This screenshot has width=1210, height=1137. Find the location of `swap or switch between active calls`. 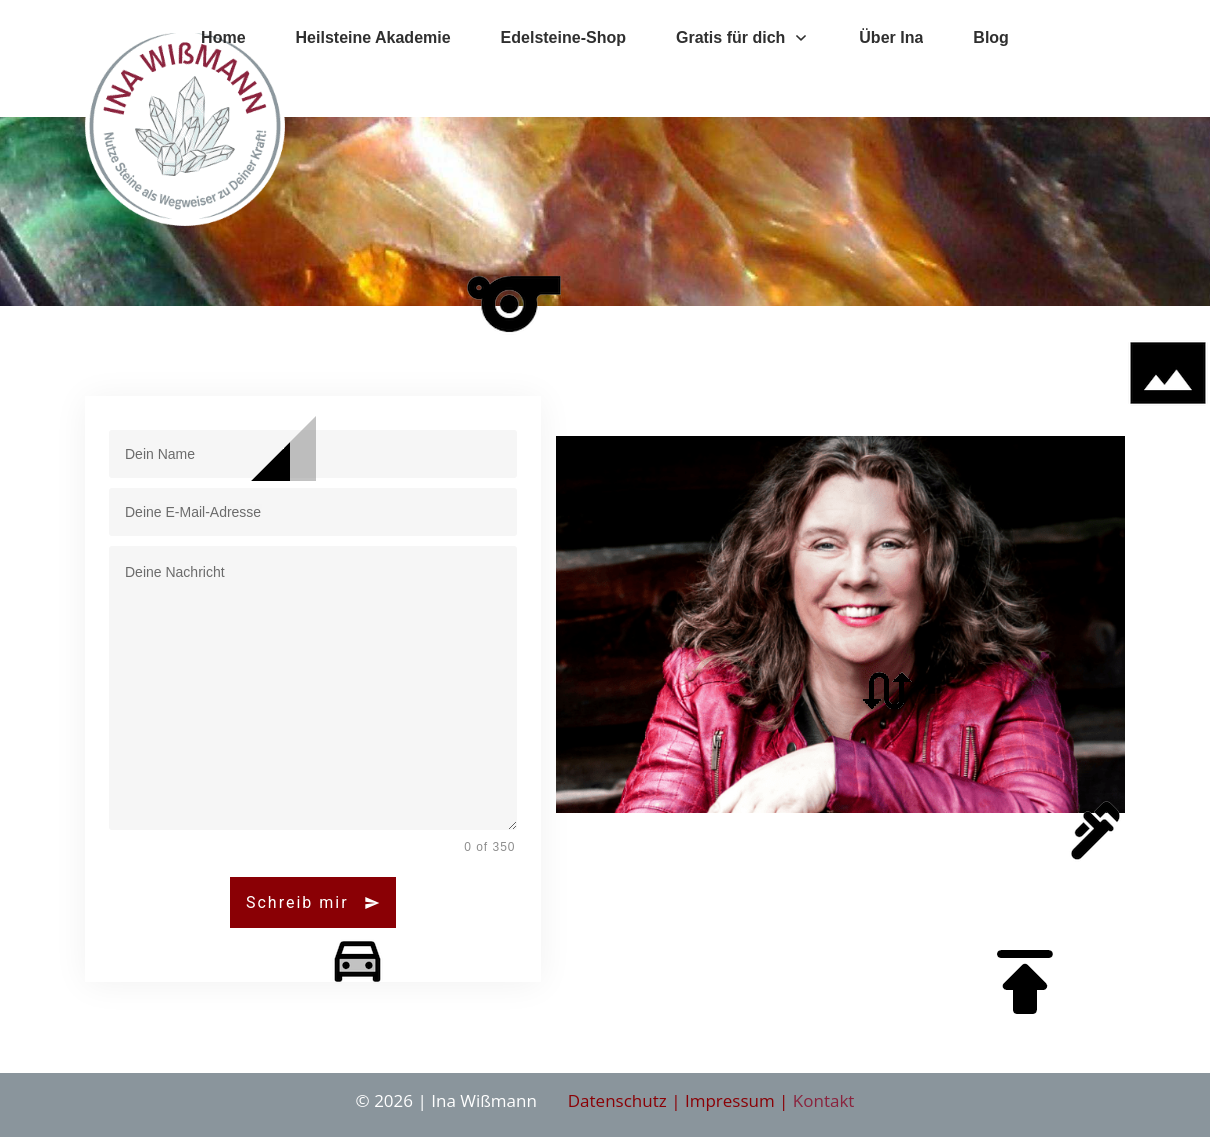

swap or switch between active calls is located at coordinates (887, 692).